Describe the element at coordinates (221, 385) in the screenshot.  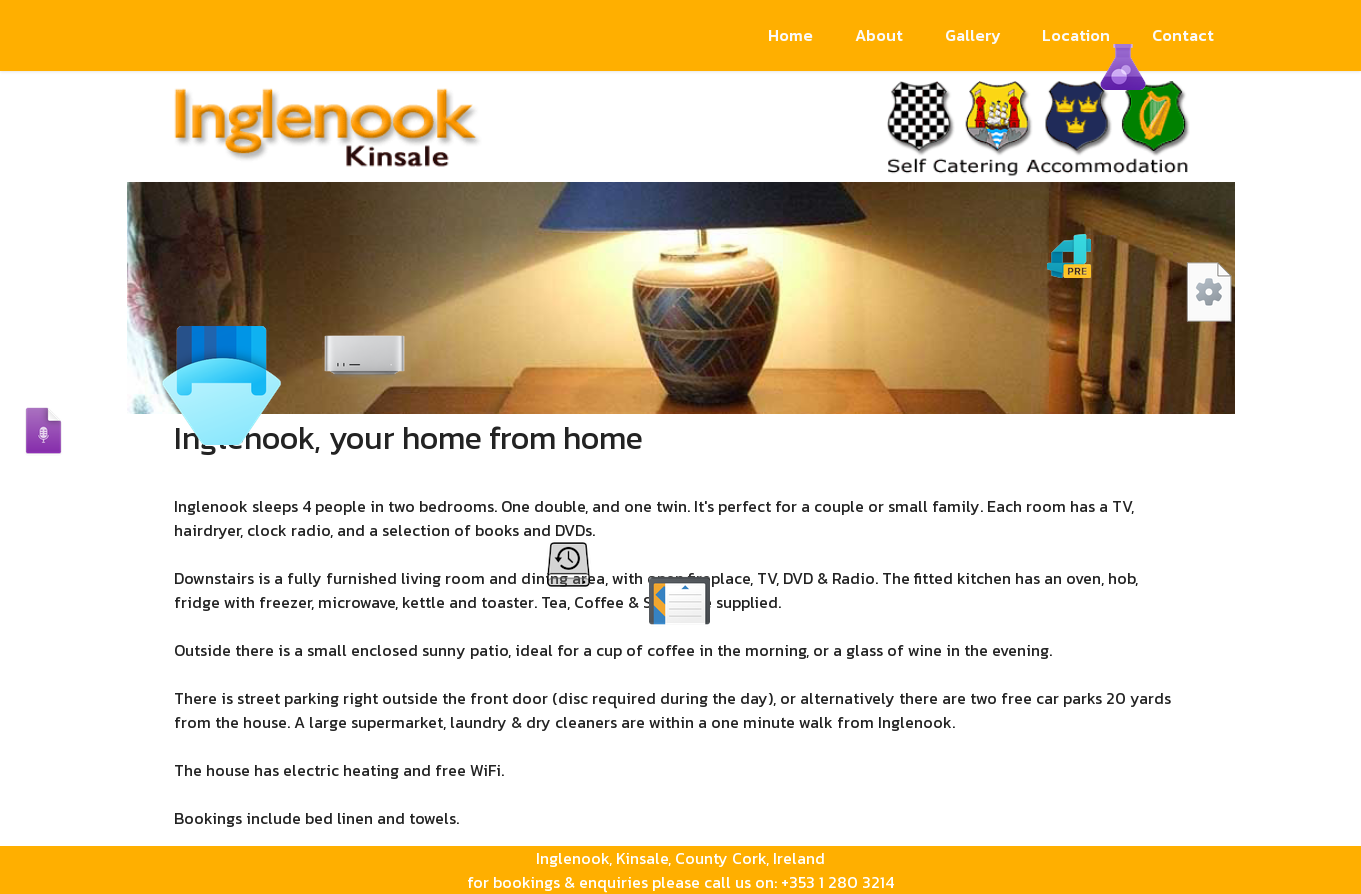
I see `open the warehouse app for managing software packages` at that location.